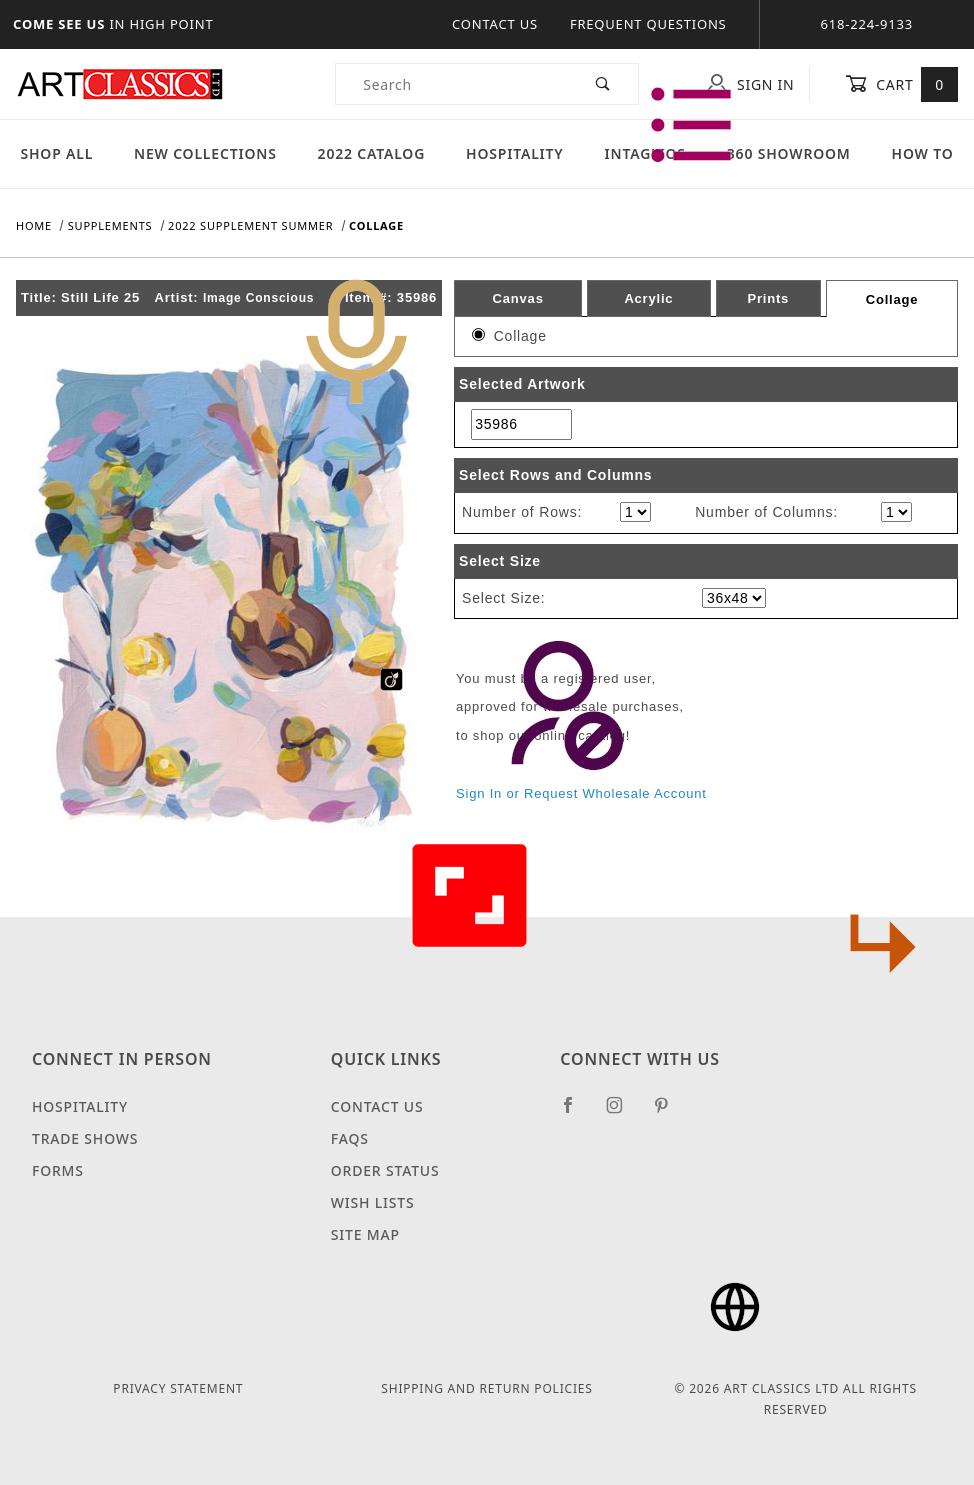 Image resolution: width=974 pixels, height=1485 pixels. I want to click on switch to global or international settings, so click(735, 1307).